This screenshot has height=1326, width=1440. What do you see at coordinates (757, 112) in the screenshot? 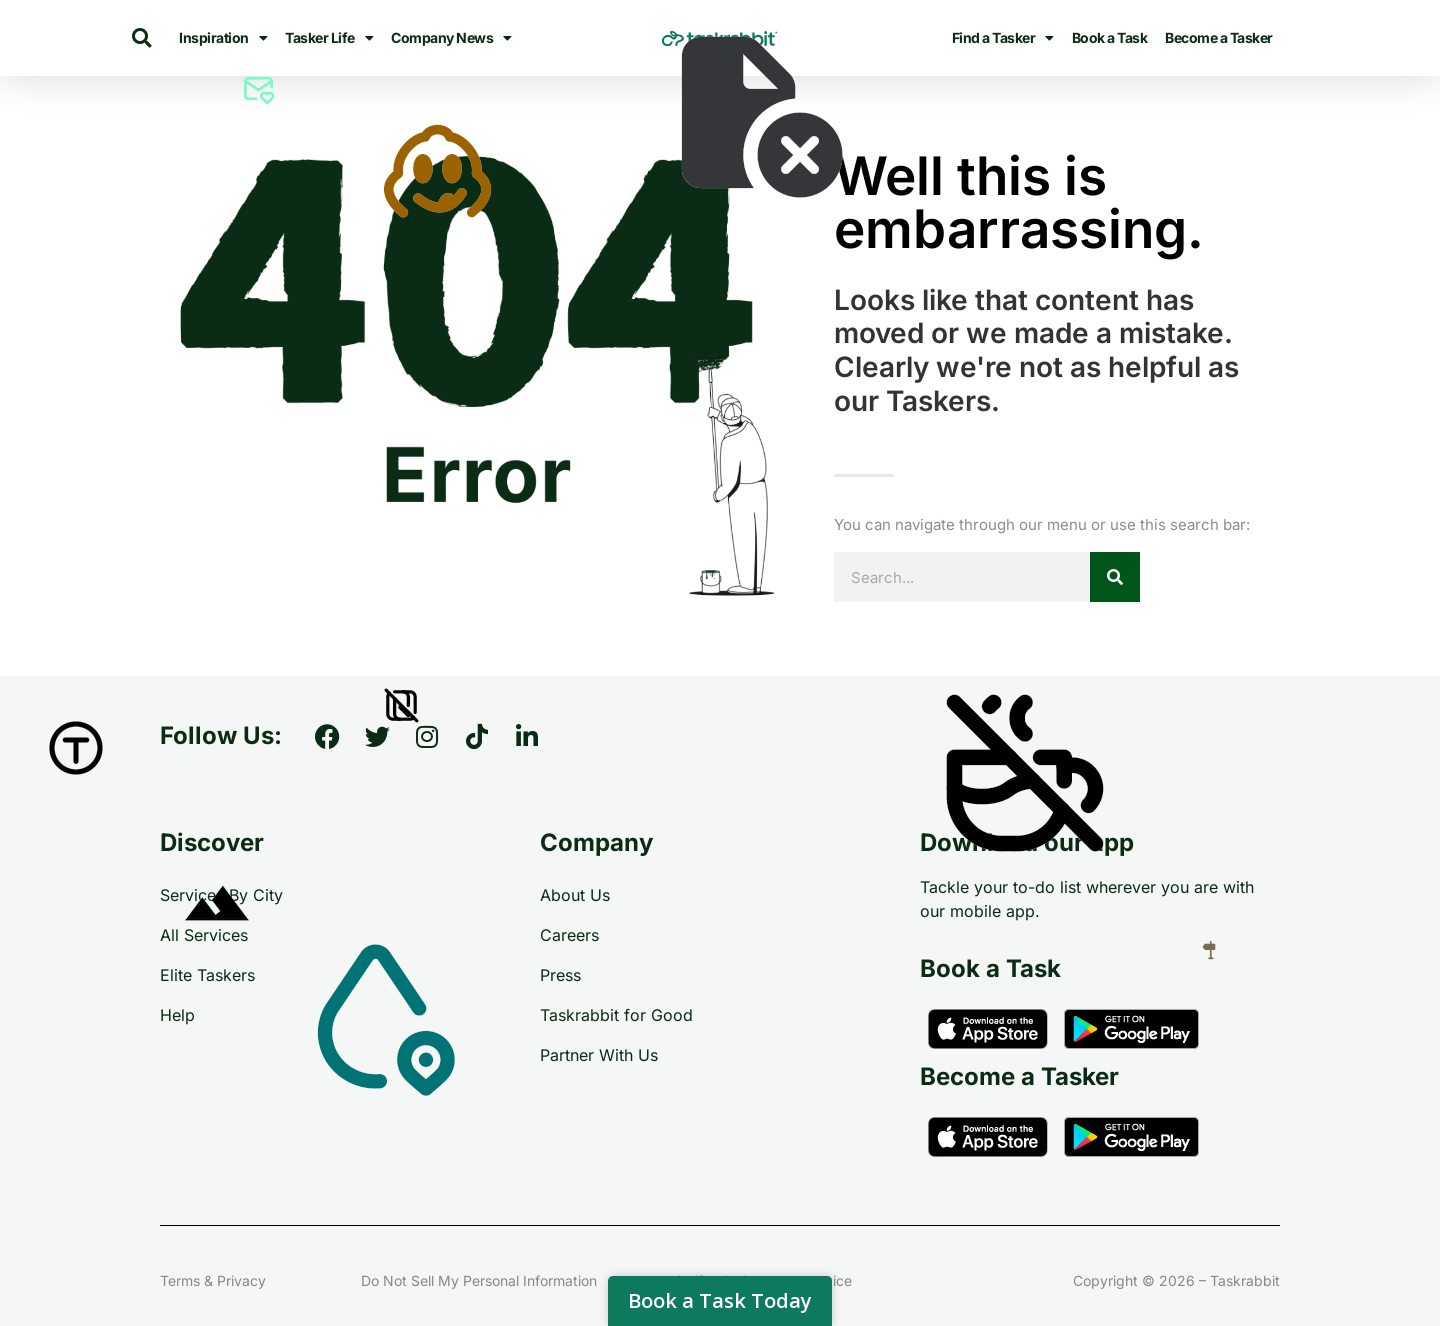
I see `delete or remove a file` at bounding box center [757, 112].